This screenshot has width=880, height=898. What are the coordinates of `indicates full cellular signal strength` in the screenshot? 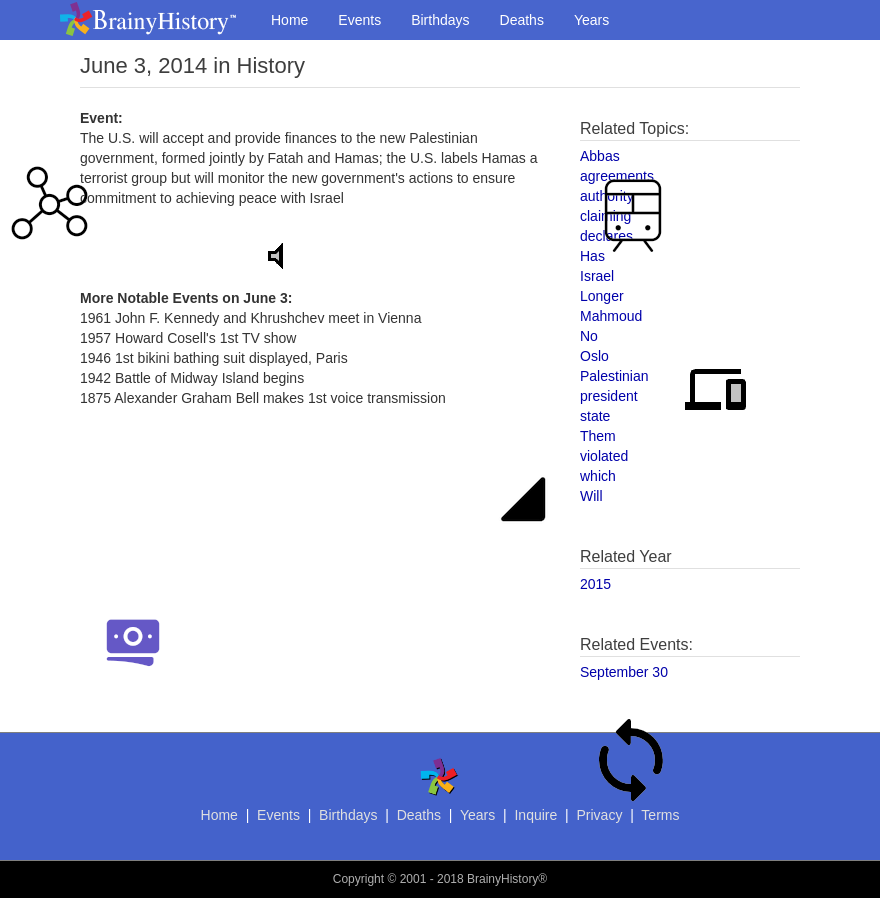 It's located at (521, 497).